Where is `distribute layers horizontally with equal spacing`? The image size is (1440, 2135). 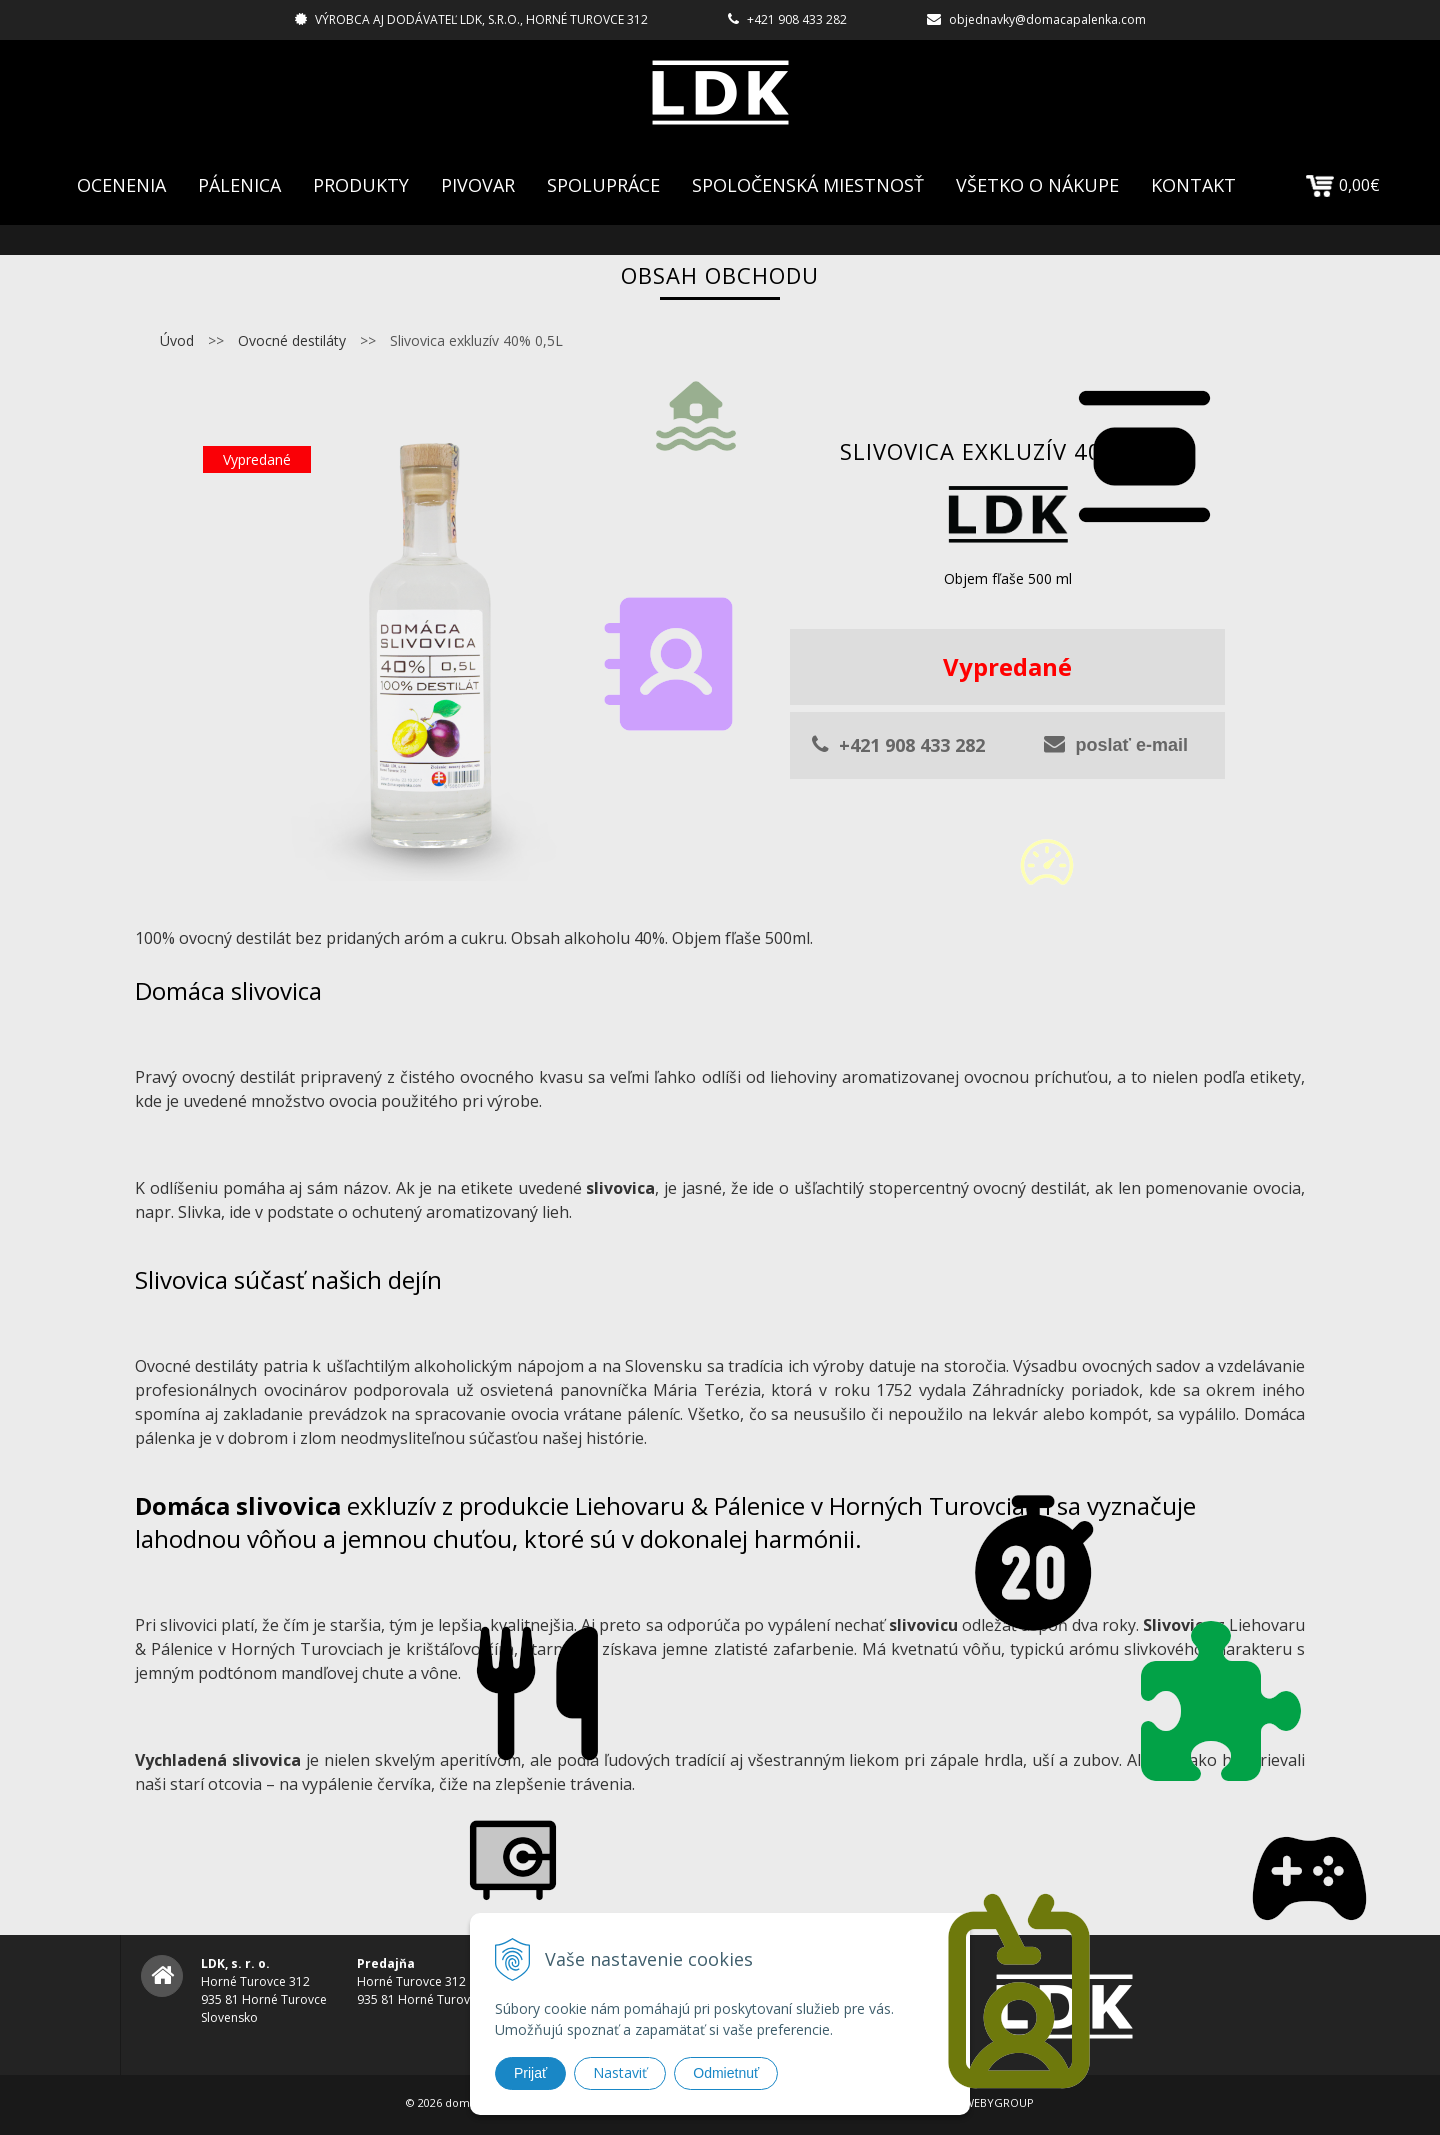
distribute layers horizontally with equal spacing is located at coordinates (1144, 456).